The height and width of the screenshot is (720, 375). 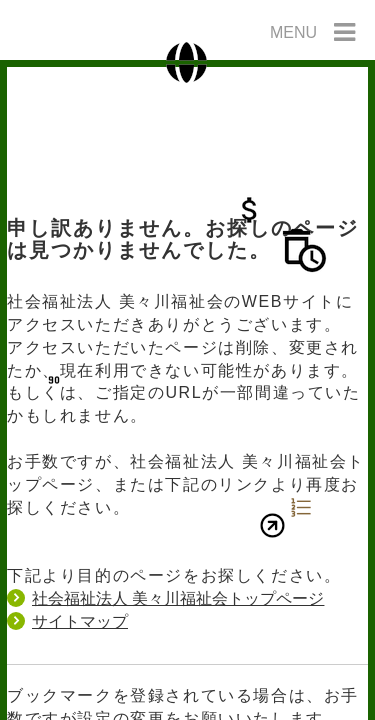 I want to click on format text as a numbered list, so click(x=301, y=507).